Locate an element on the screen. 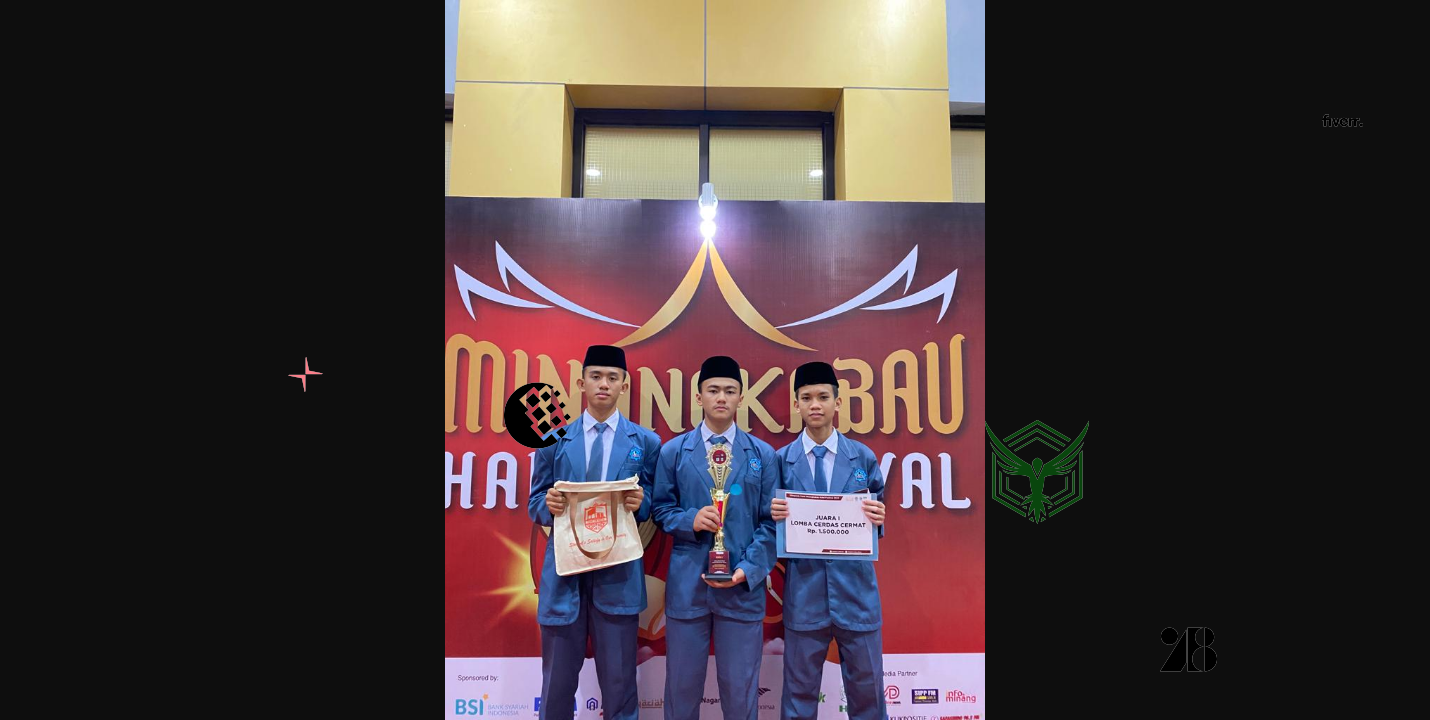  stackhawk application security testing platform logo is located at coordinates (1037, 472).